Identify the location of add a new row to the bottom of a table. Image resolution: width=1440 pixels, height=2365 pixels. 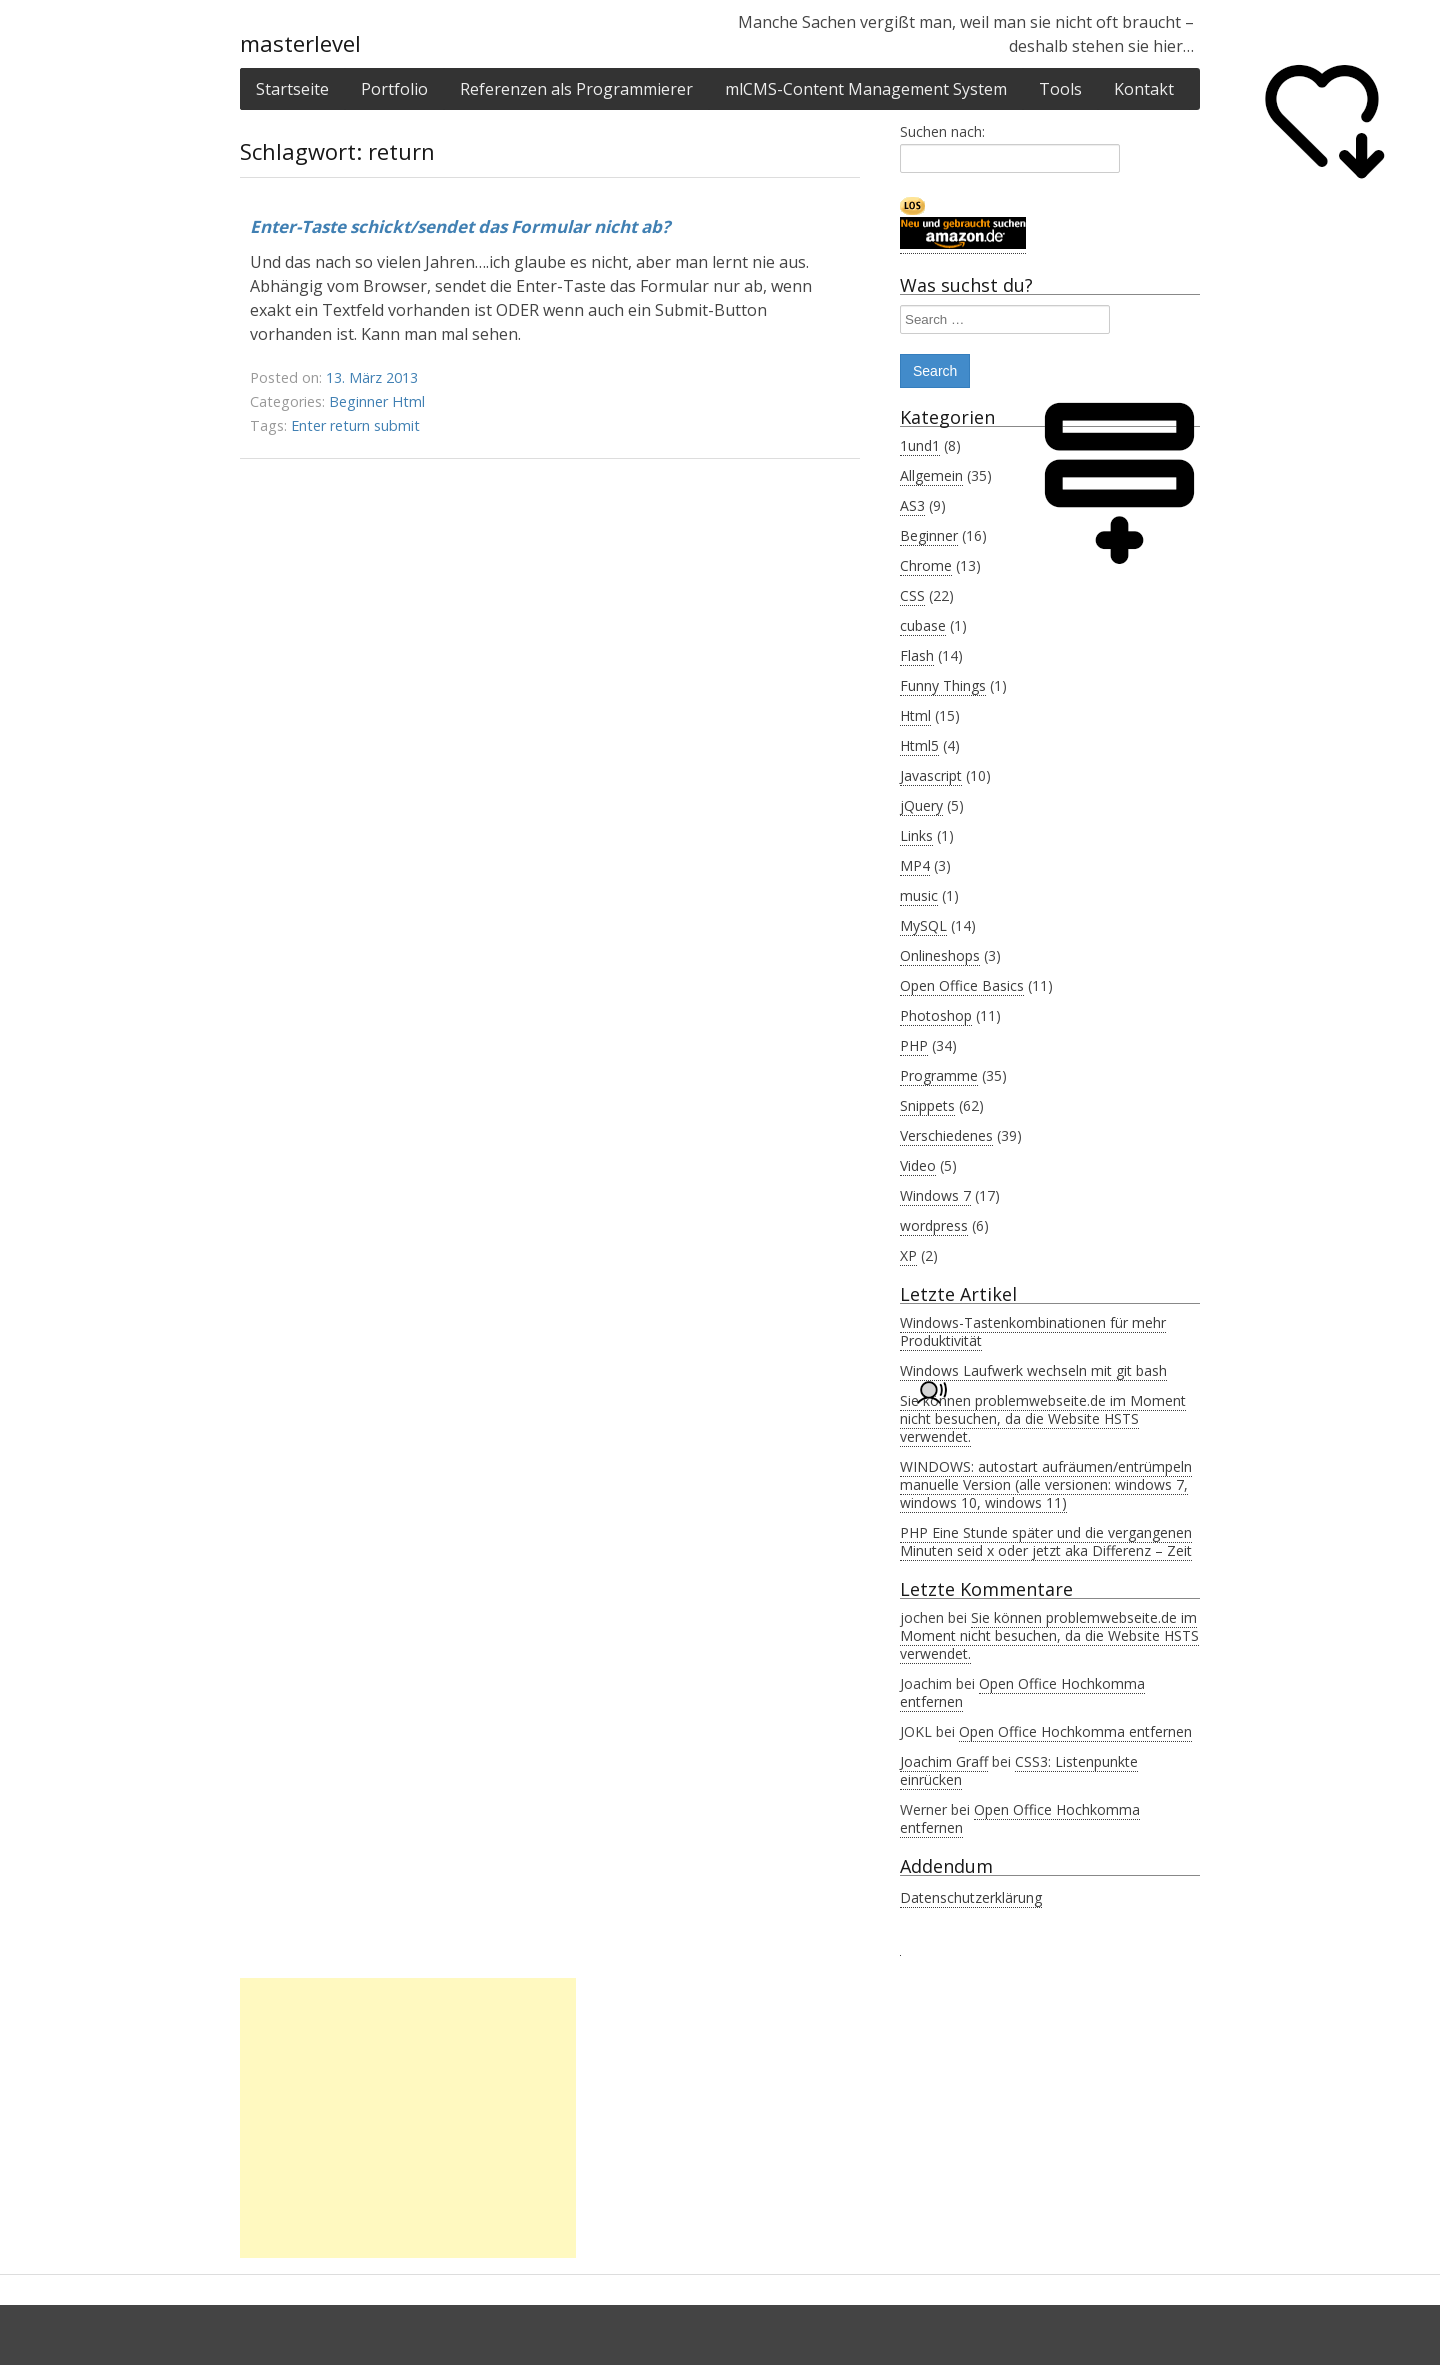
(1119, 471).